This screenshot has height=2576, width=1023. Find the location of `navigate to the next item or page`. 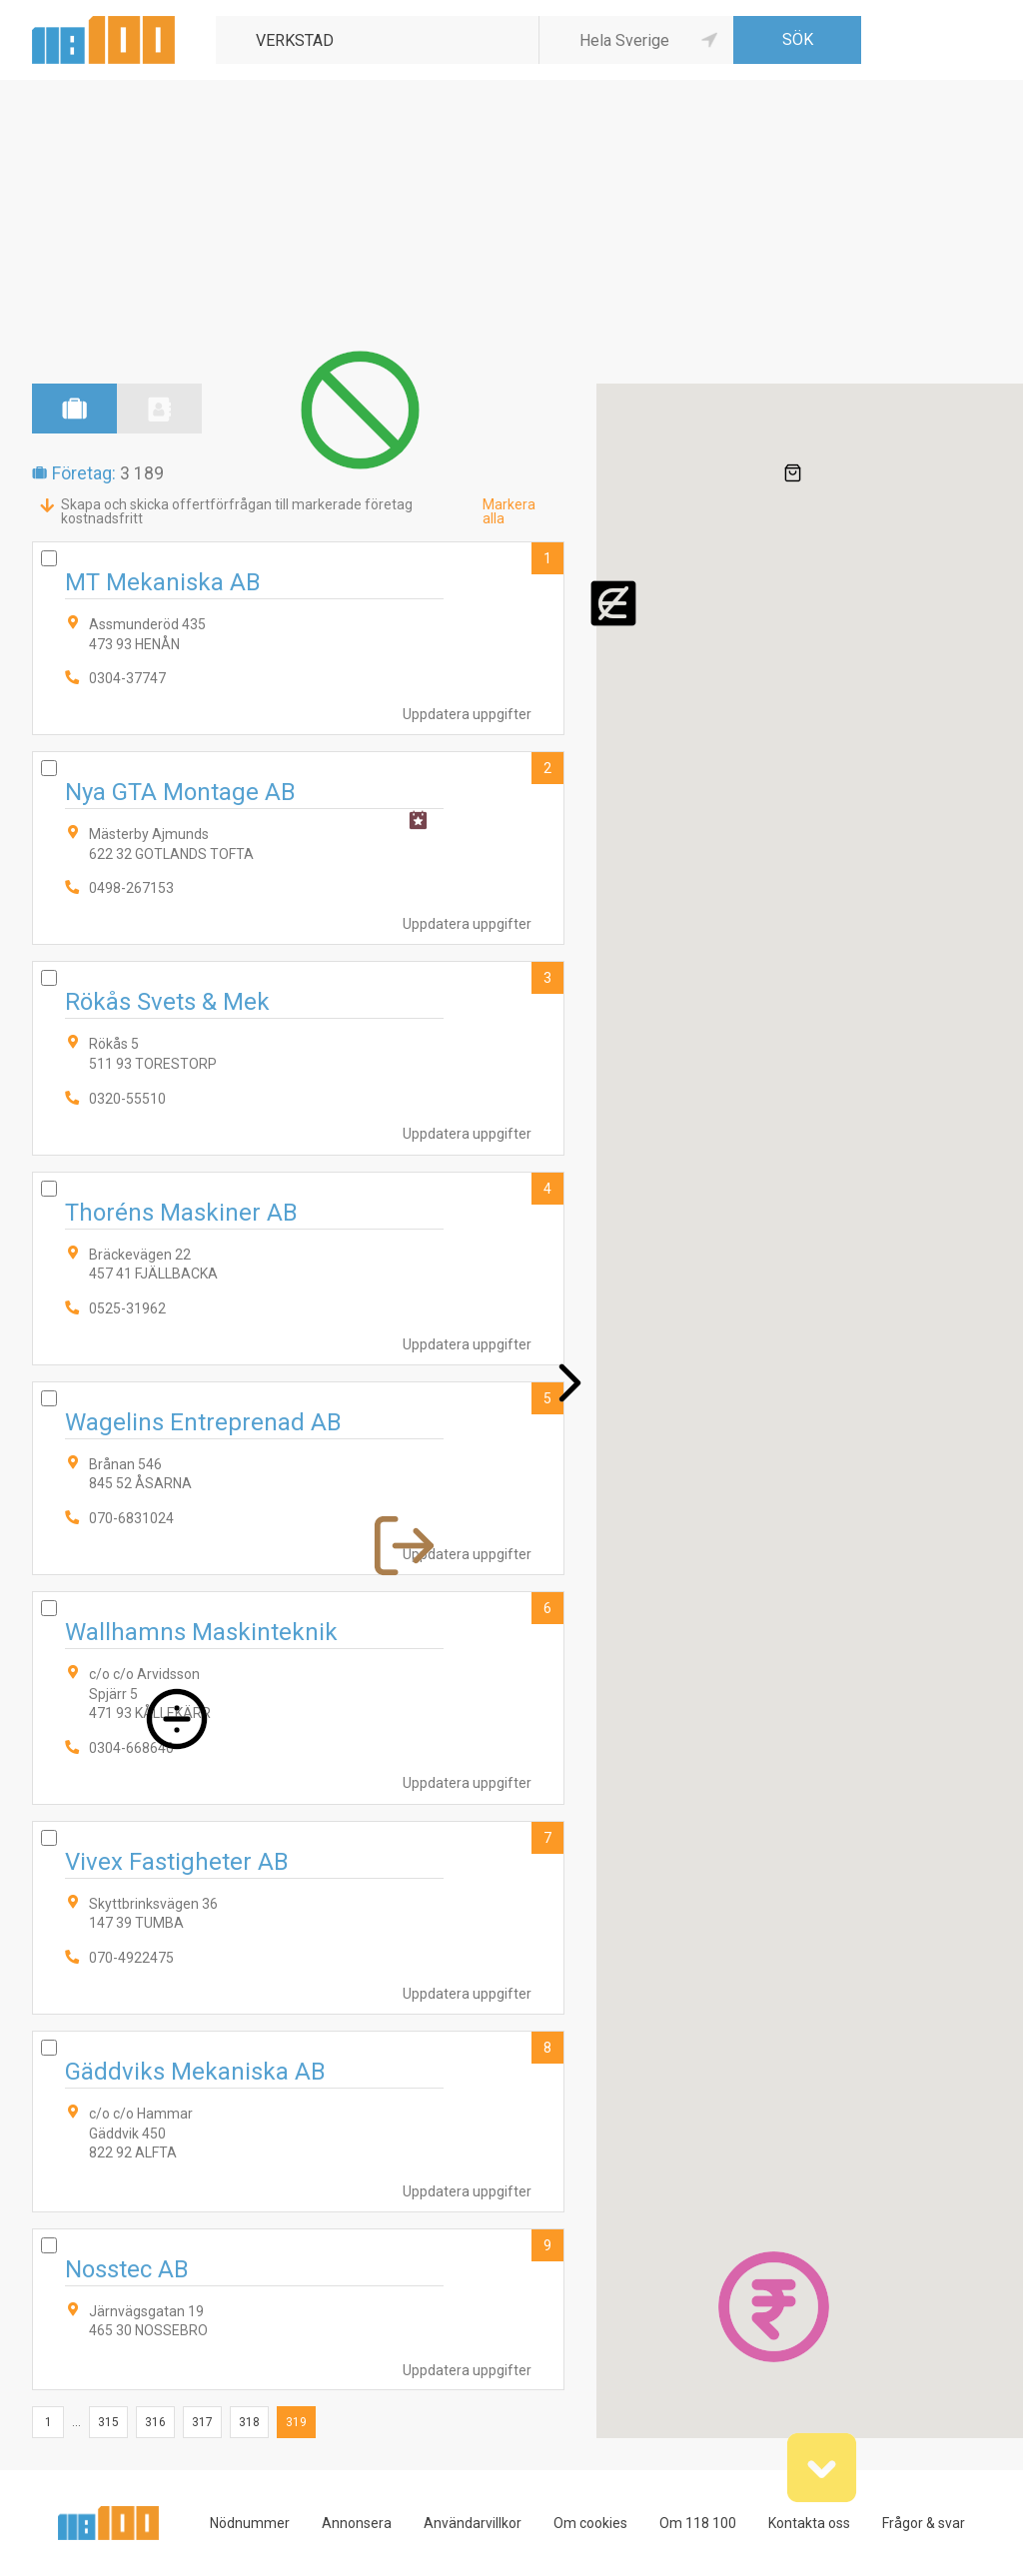

navigate to the next item or page is located at coordinates (569, 1382).